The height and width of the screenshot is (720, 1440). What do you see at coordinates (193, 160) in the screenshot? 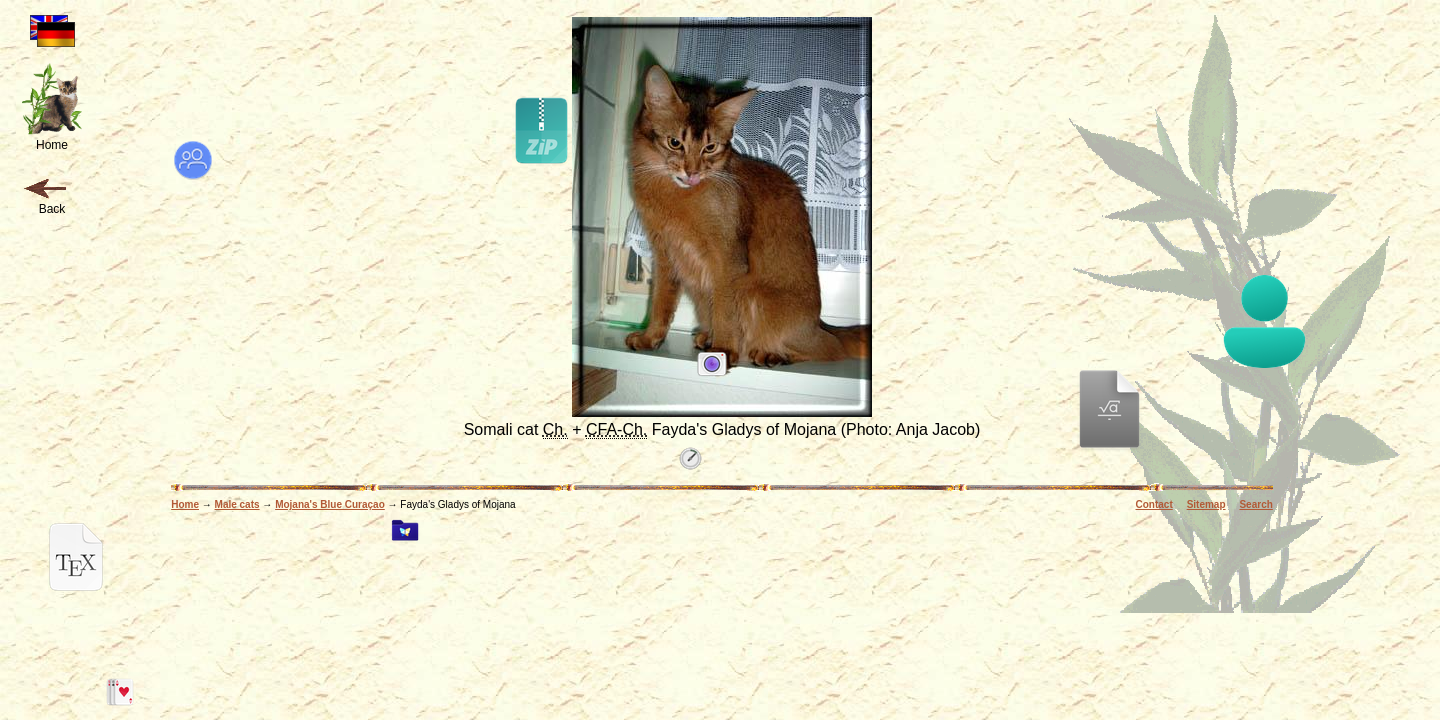
I see `switch to a different user account` at bounding box center [193, 160].